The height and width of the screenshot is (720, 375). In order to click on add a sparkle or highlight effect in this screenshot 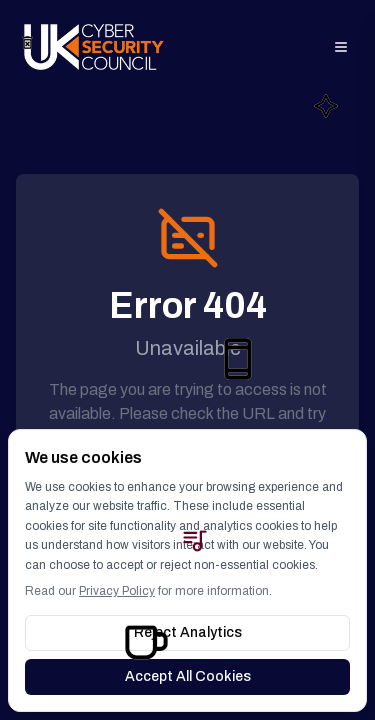, I will do `click(326, 106)`.